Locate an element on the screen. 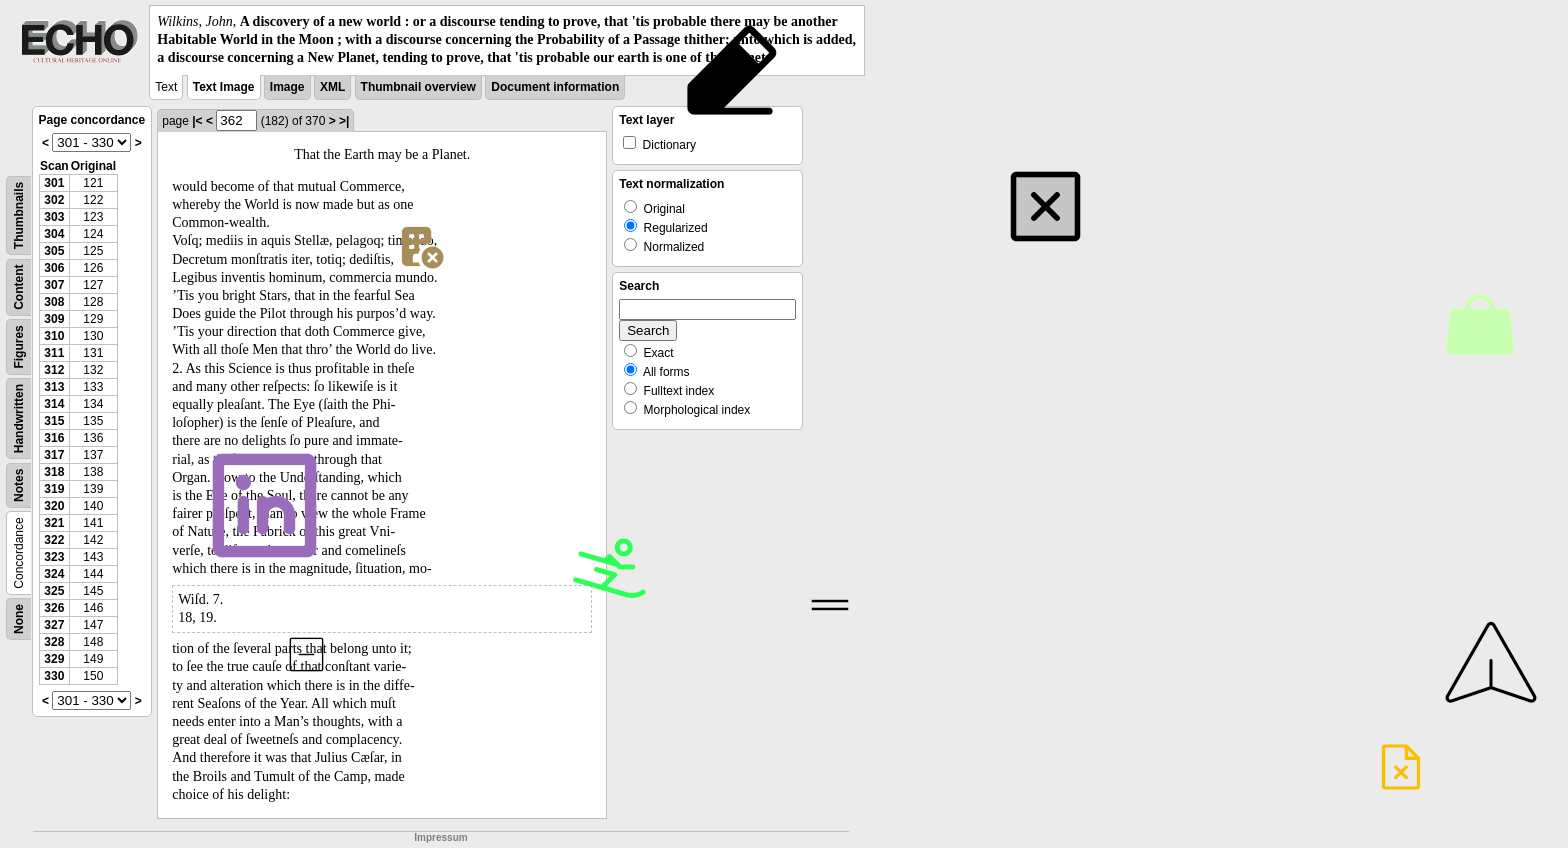 The width and height of the screenshot is (1568, 848). drag to reorder or rearrange items is located at coordinates (830, 605).